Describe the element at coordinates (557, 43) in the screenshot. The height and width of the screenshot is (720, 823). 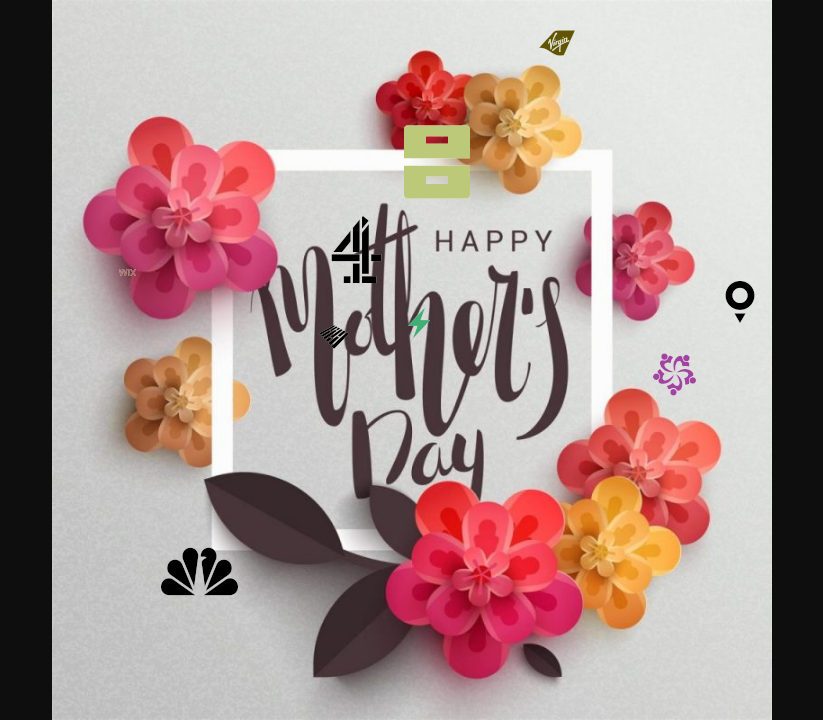
I see `virgin atlantic airline logo` at that location.